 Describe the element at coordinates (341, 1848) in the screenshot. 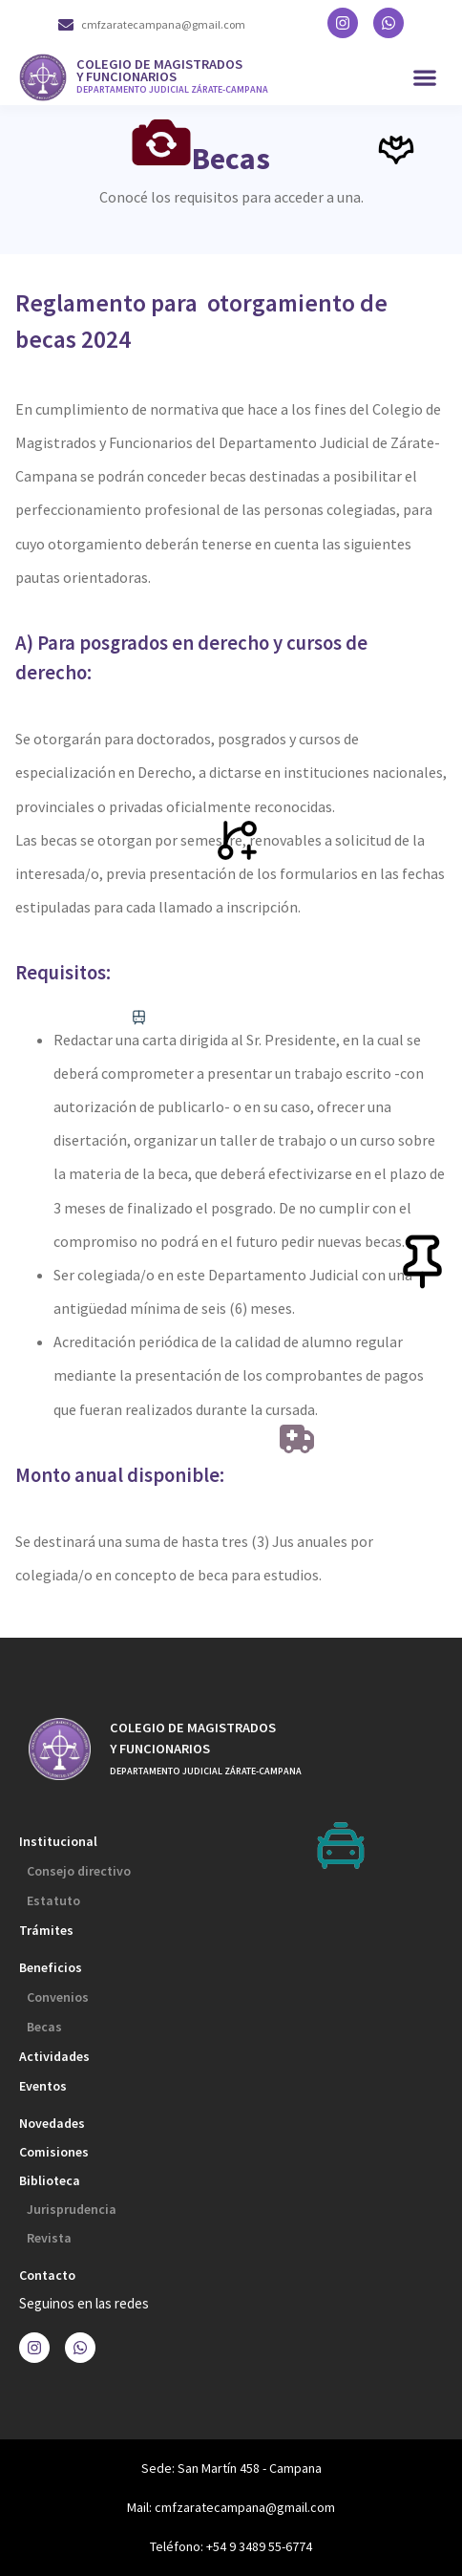

I see `request a taxi or cab ride` at that location.